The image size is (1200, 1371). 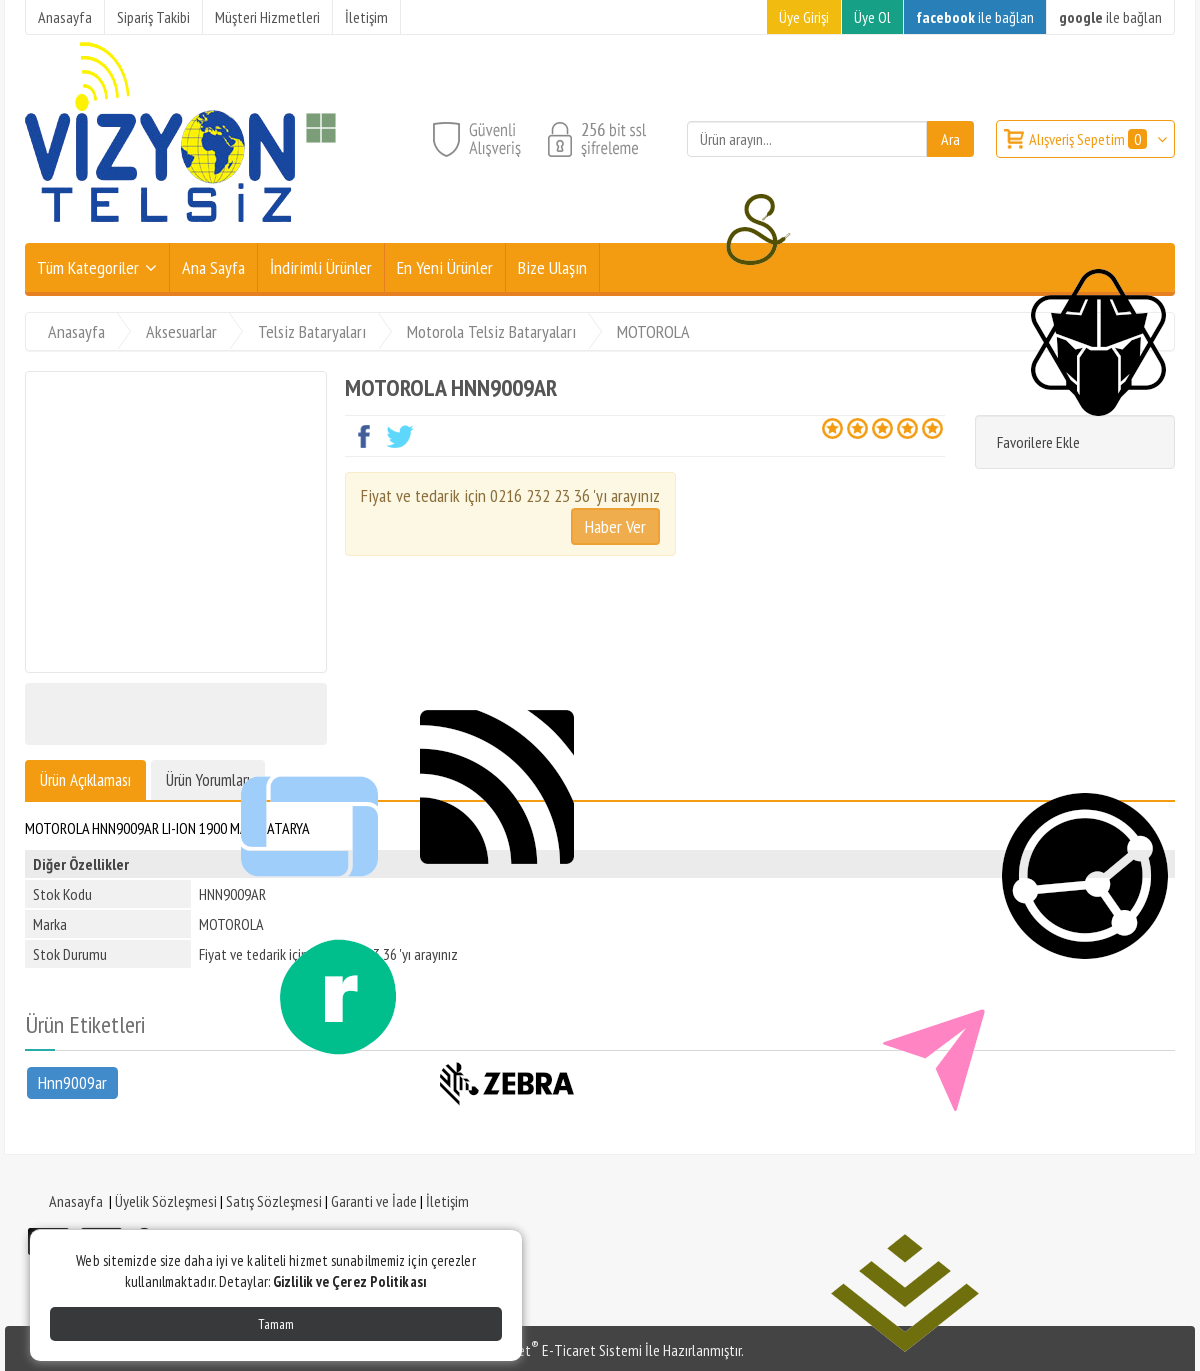 What do you see at coordinates (497, 787) in the screenshot?
I see `MQTT protocol or messaging service integration` at bounding box center [497, 787].